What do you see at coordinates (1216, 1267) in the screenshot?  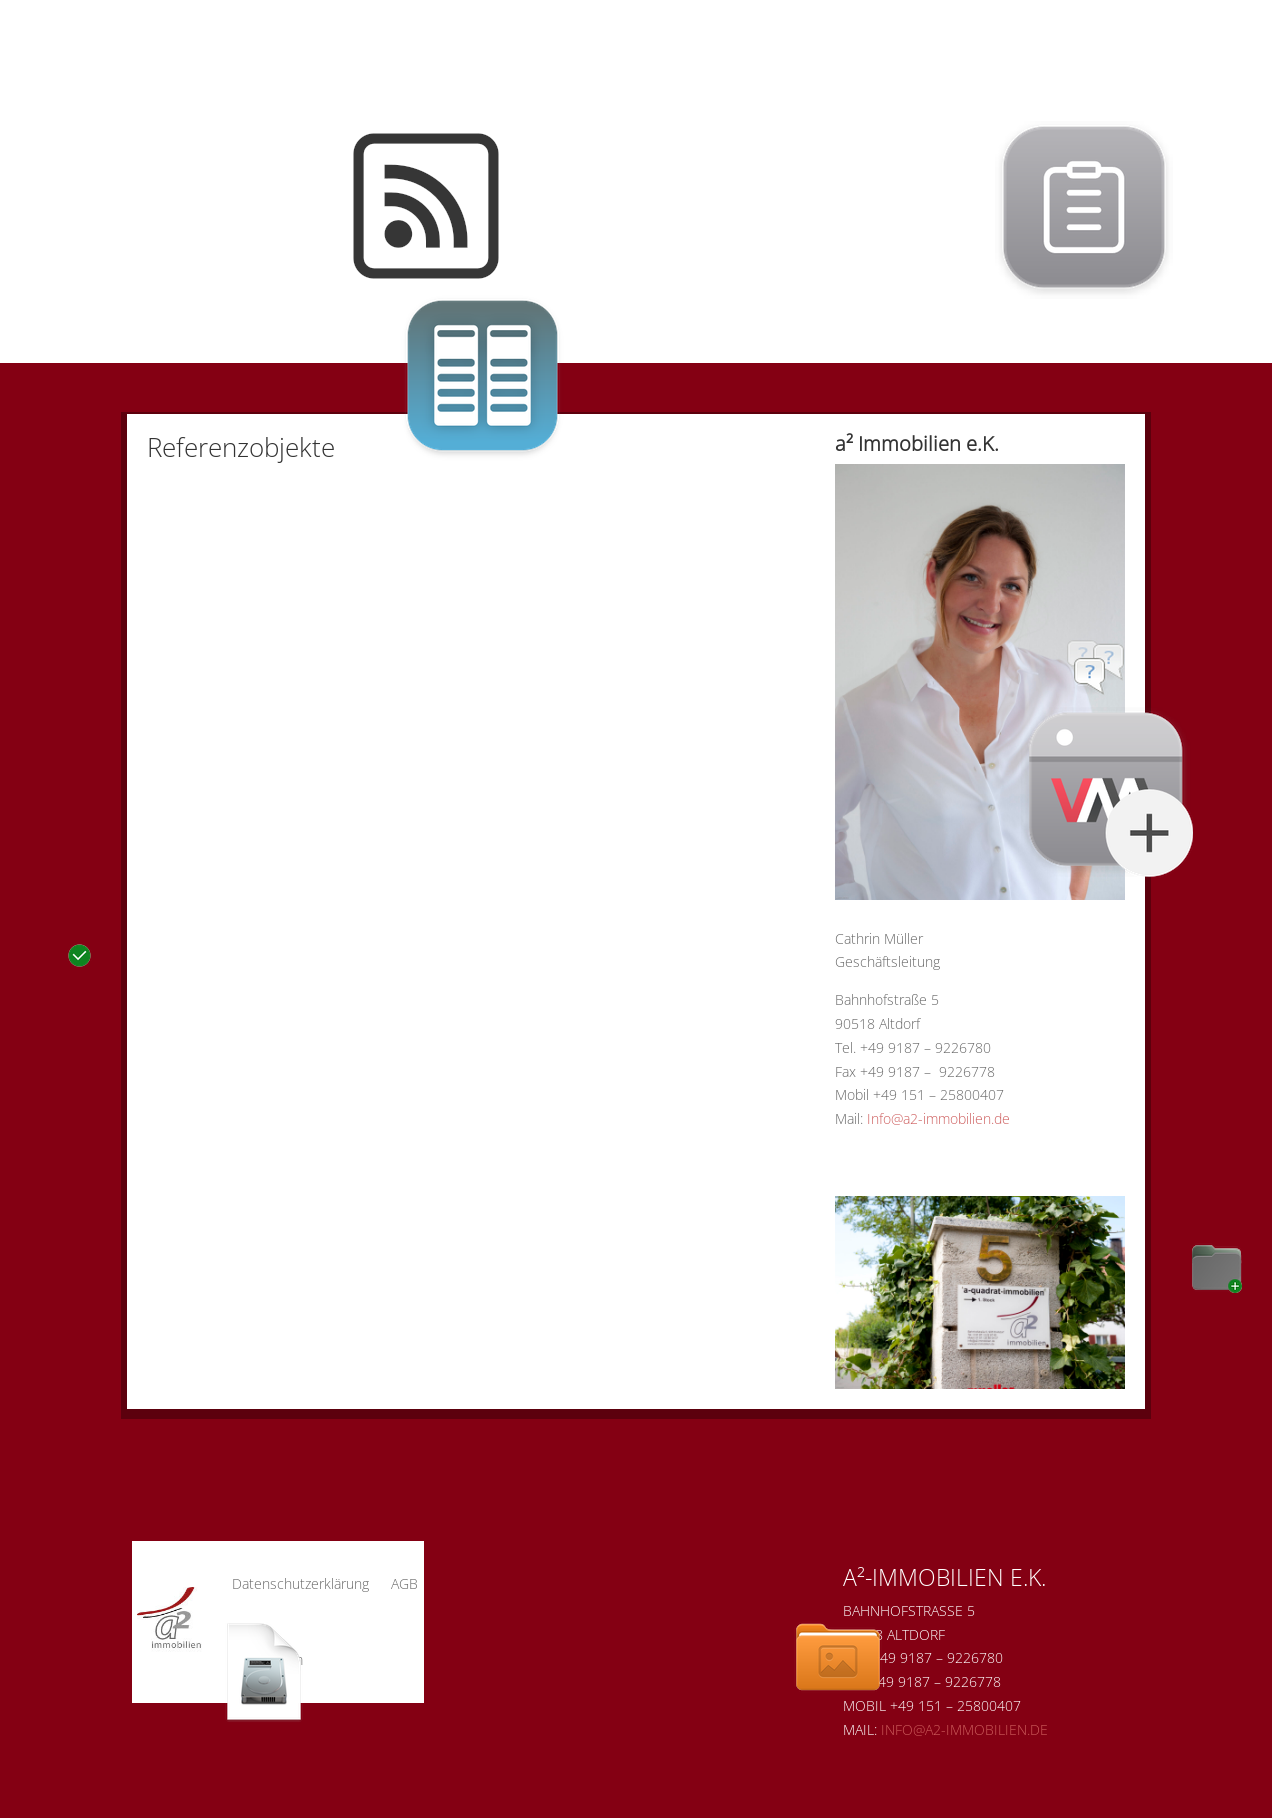 I see `create a new folder` at bounding box center [1216, 1267].